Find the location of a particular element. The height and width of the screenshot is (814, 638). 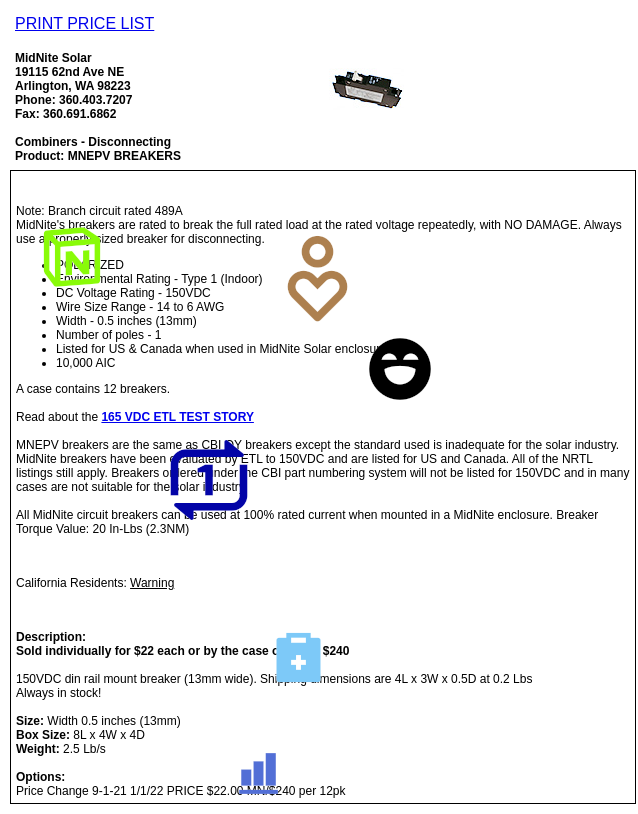

repeat the current track is located at coordinates (209, 480).